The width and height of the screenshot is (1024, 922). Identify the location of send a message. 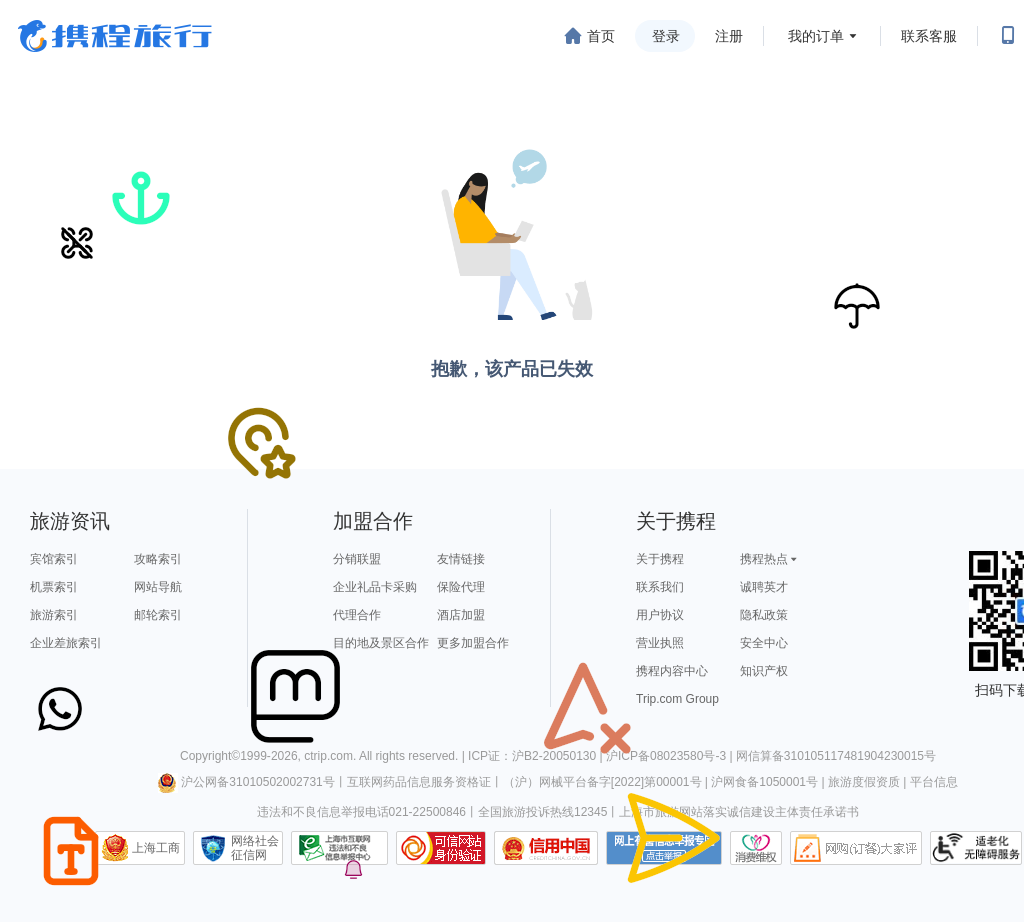
(672, 838).